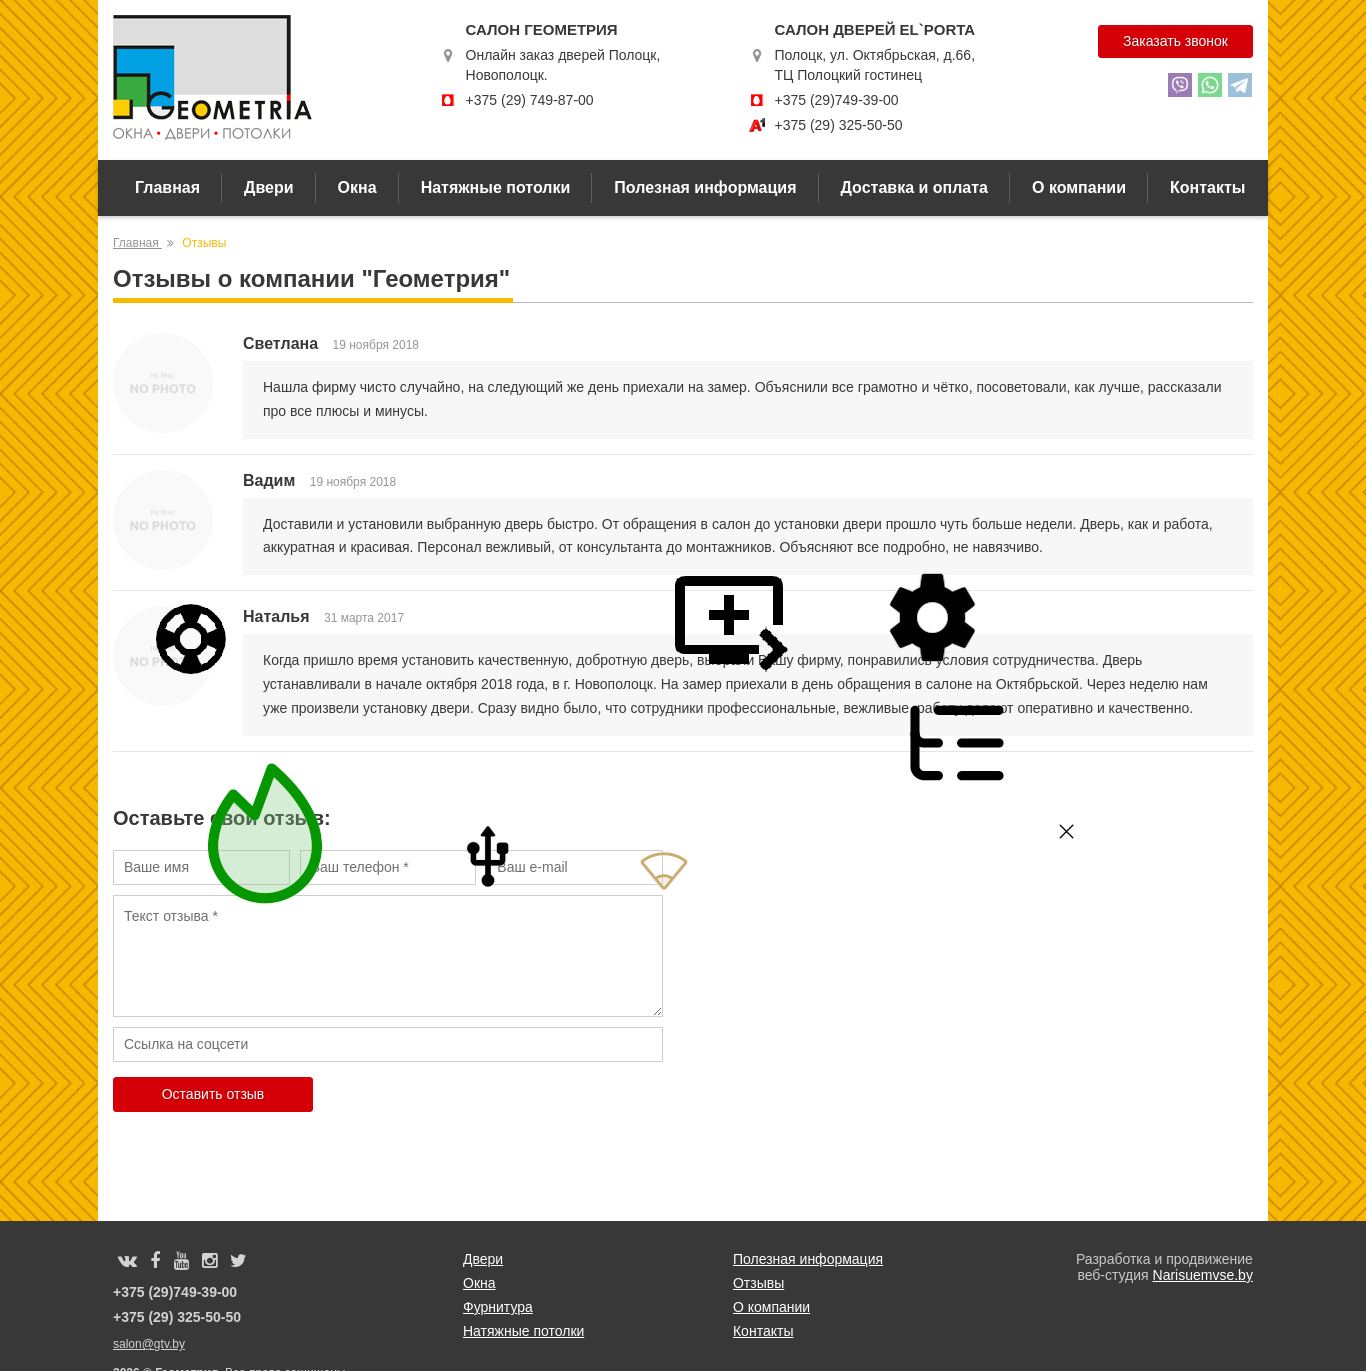 The image size is (1366, 1371). I want to click on connect a USB device, so click(488, 857).